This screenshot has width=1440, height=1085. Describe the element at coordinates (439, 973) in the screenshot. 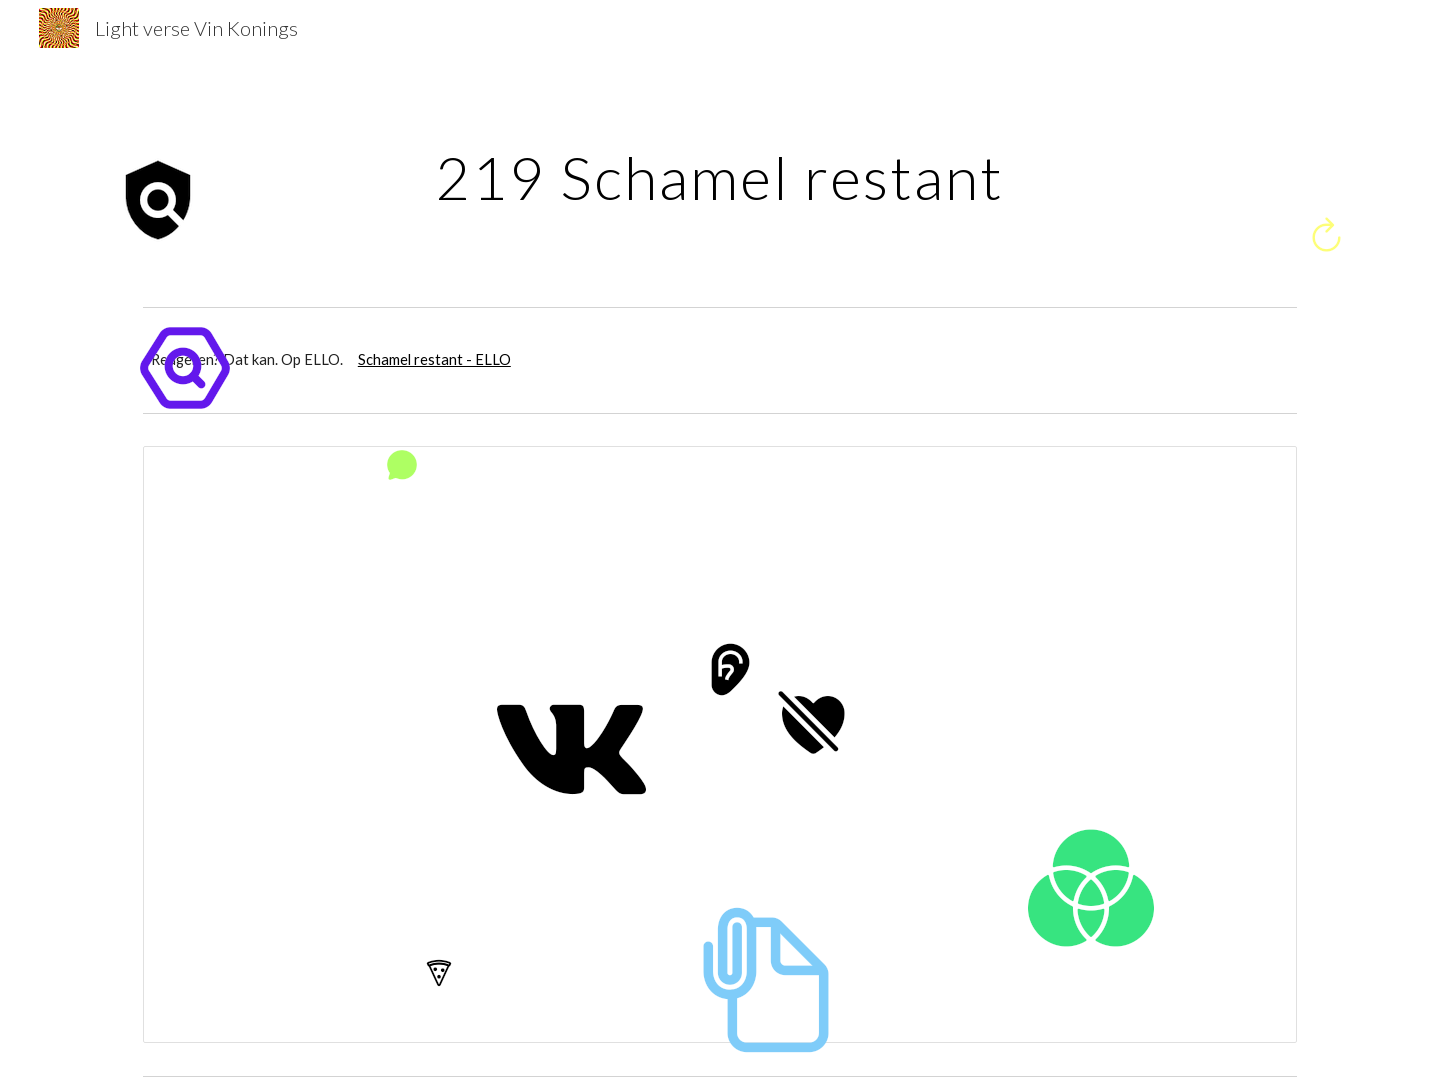

I see `browse food or restaurant options` at that location.